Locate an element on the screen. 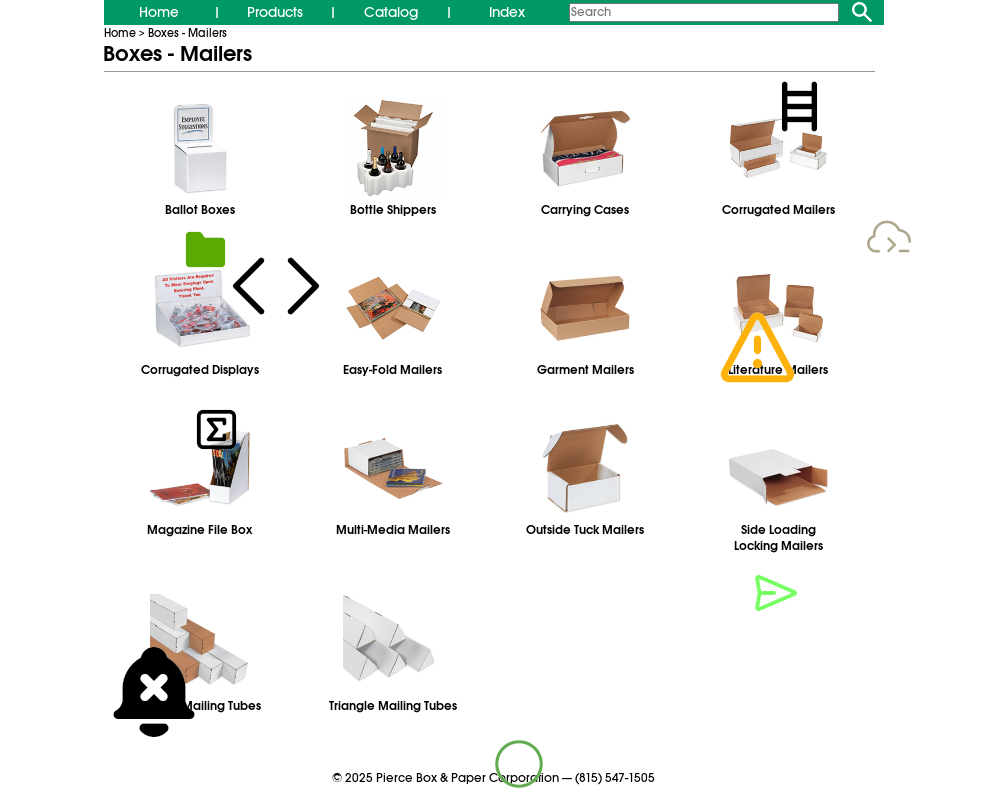 Image resolution: width=987 pixels, height=790 pixels. dismiss or clear notifications is located at coordinates (154, 692).